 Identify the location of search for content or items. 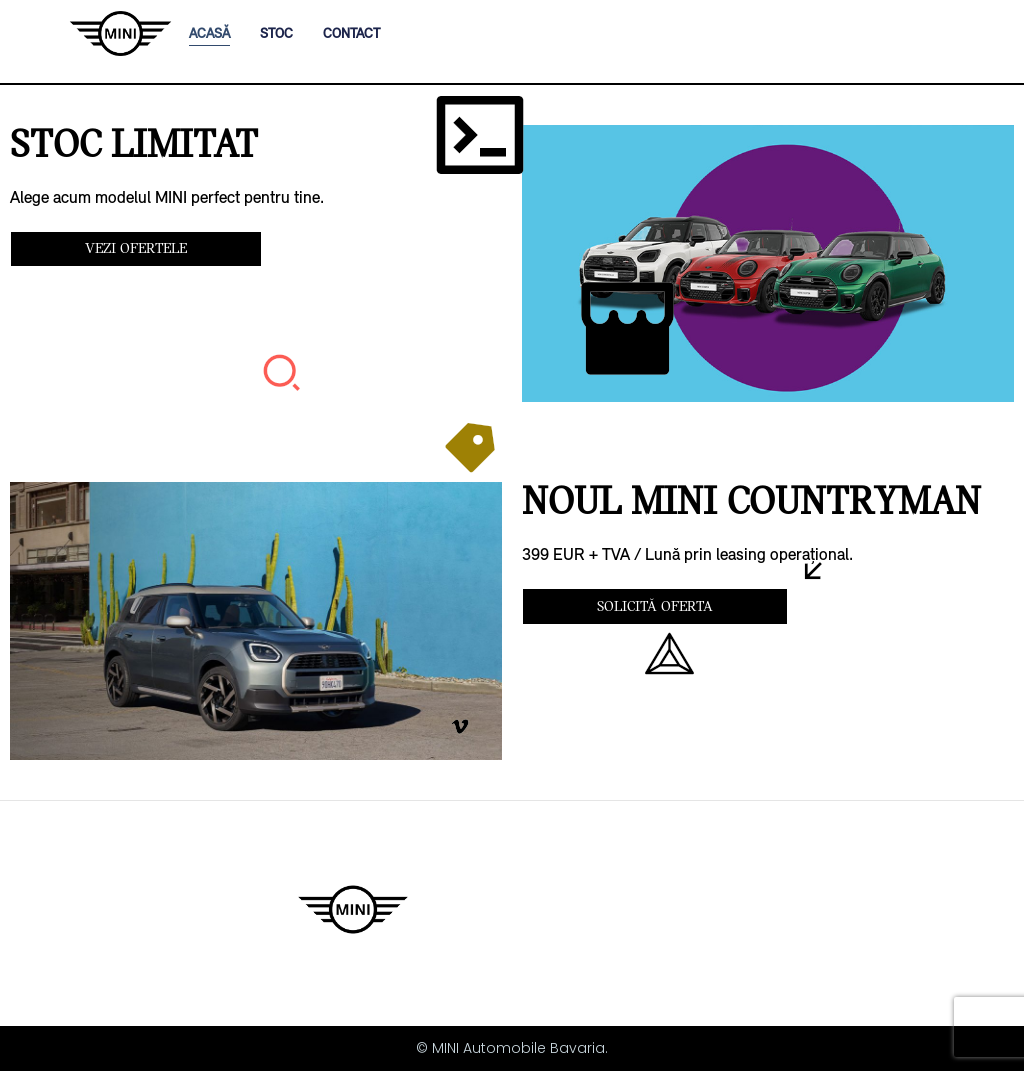
(281, 372).